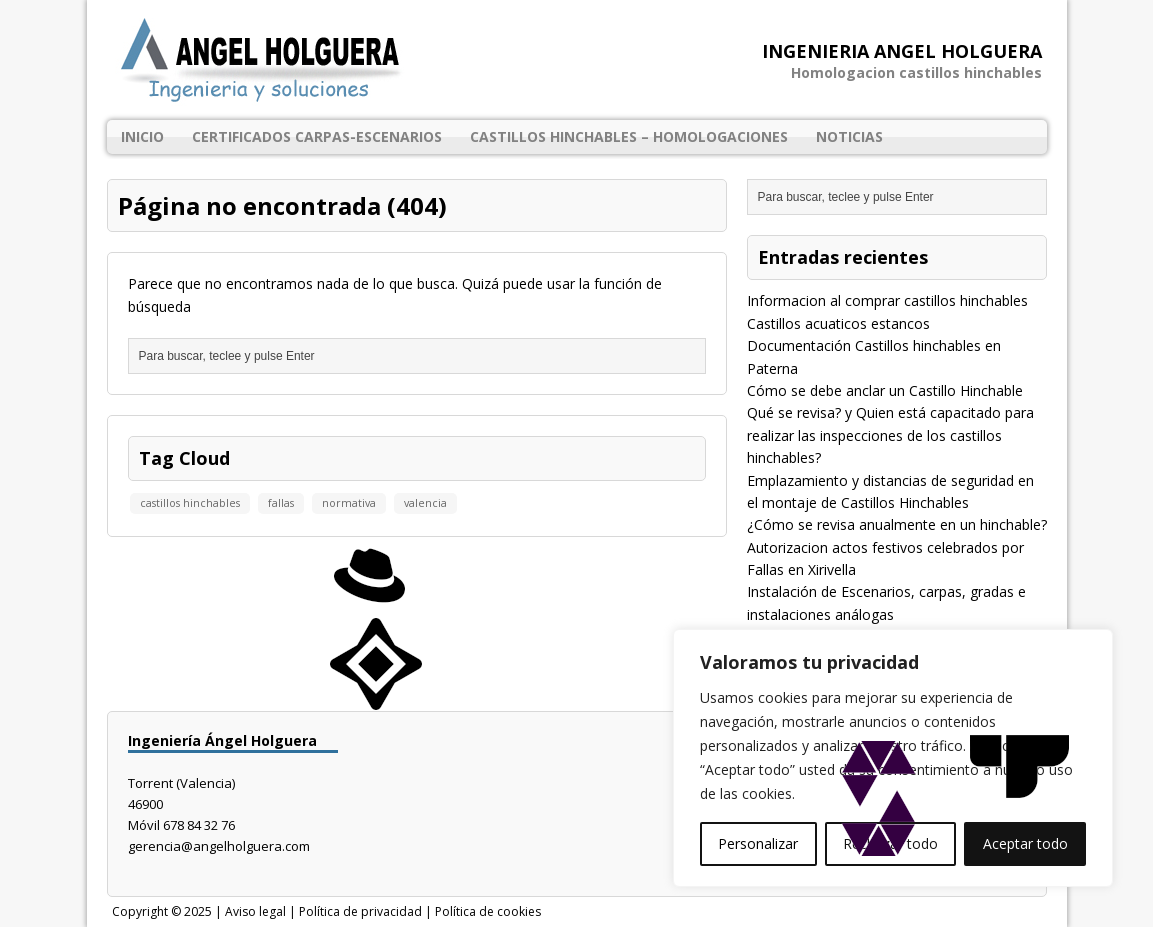  I want to click on visit top.gg website, so click(1019, 766).